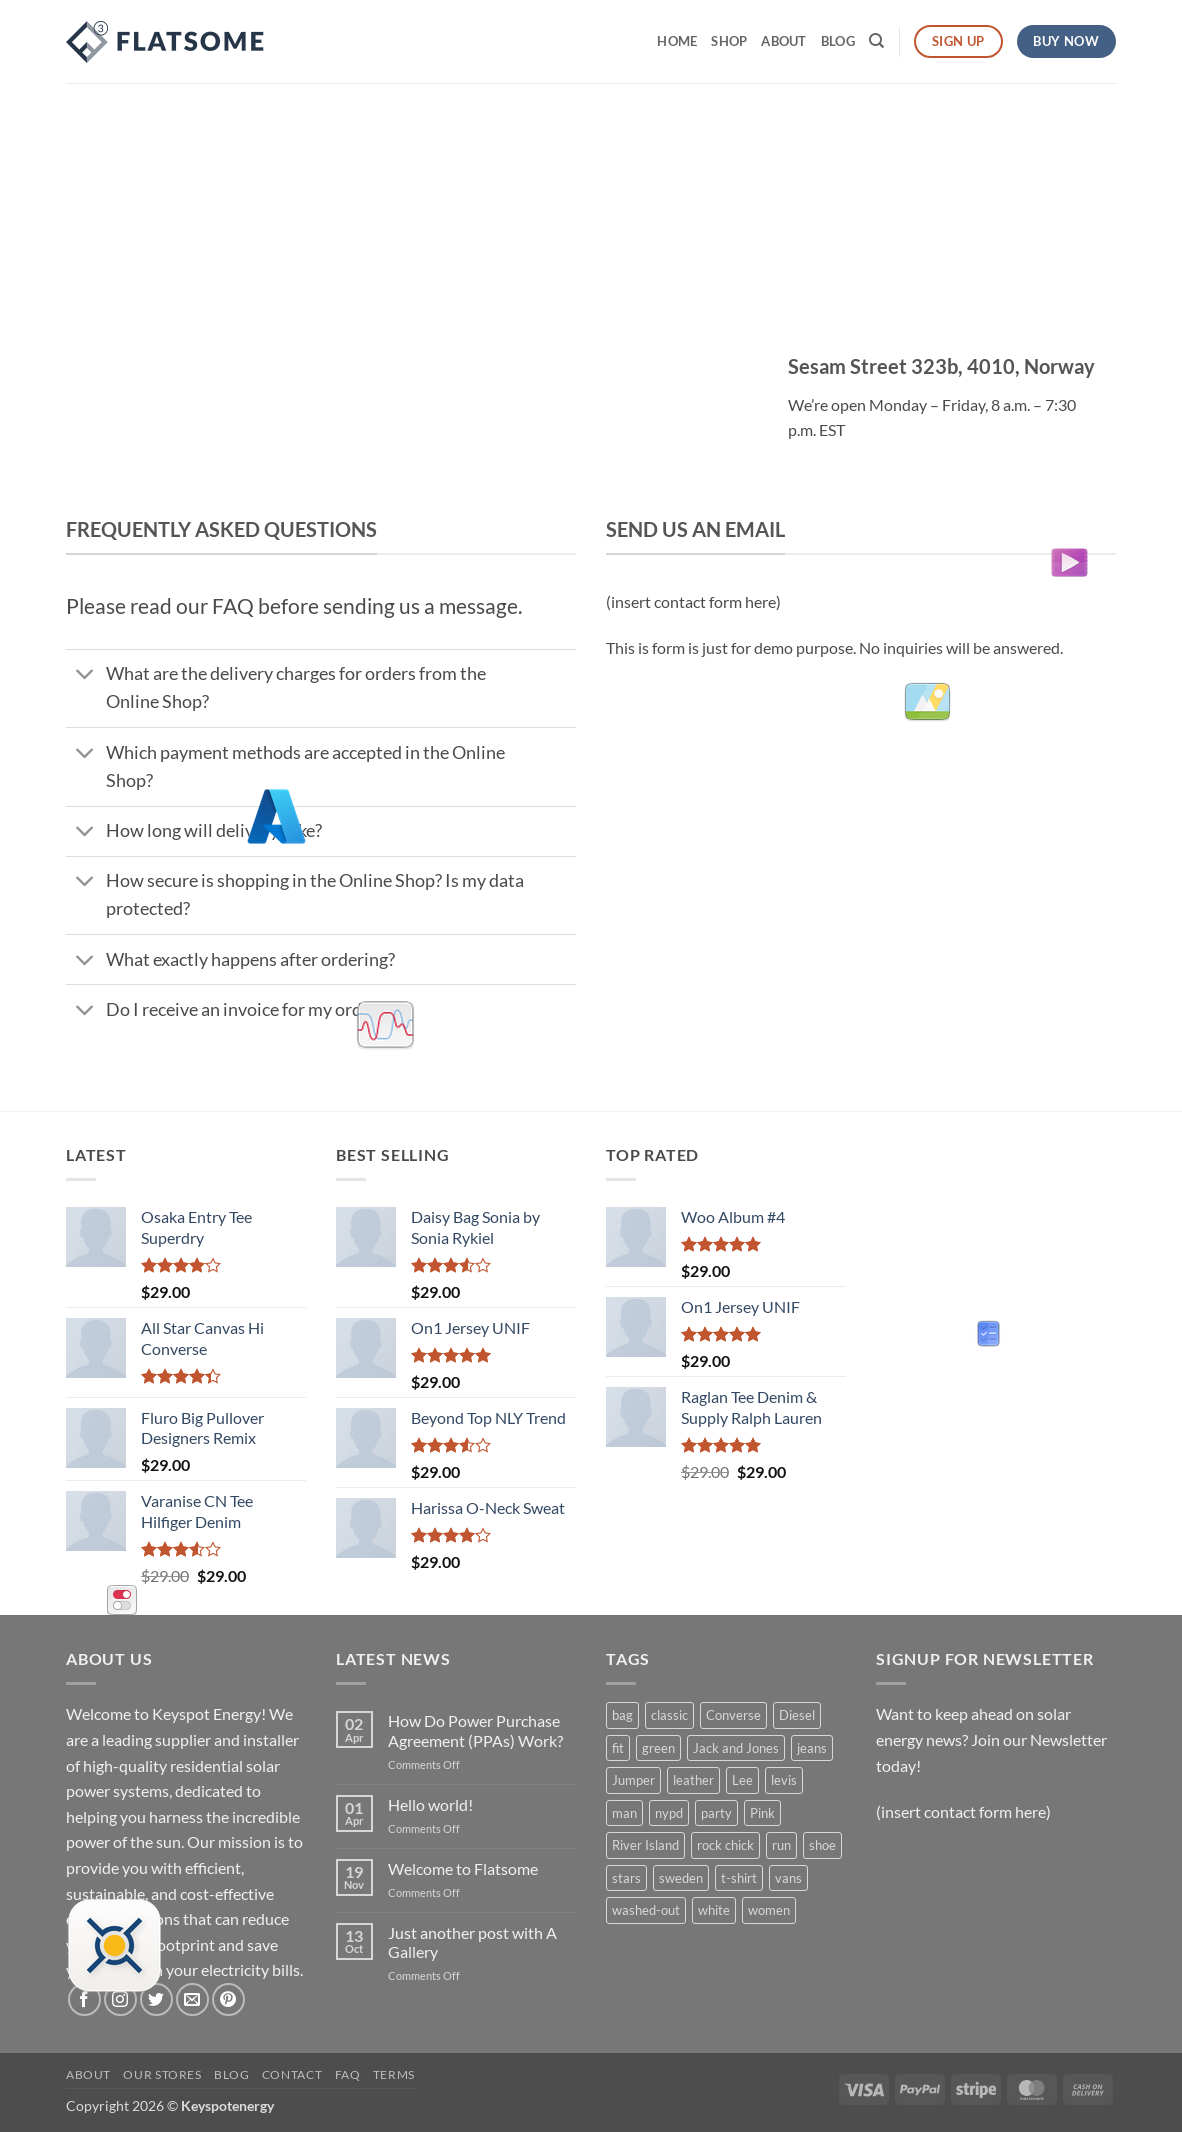  I want to click on open work tasks or to-do list, so click(988, 1333).